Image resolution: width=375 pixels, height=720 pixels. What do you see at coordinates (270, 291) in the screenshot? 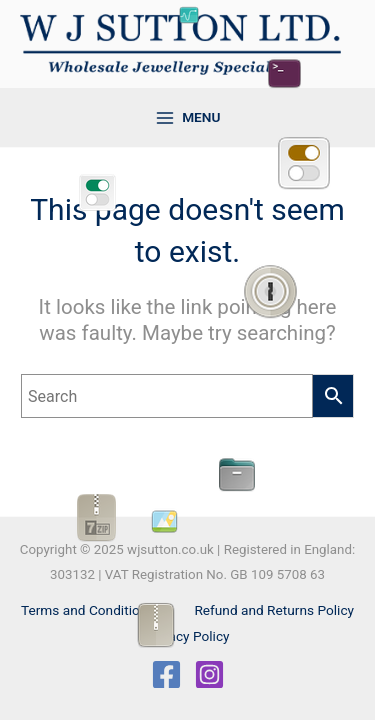
I see `open the passwords app` at bounding box center [270, 291].